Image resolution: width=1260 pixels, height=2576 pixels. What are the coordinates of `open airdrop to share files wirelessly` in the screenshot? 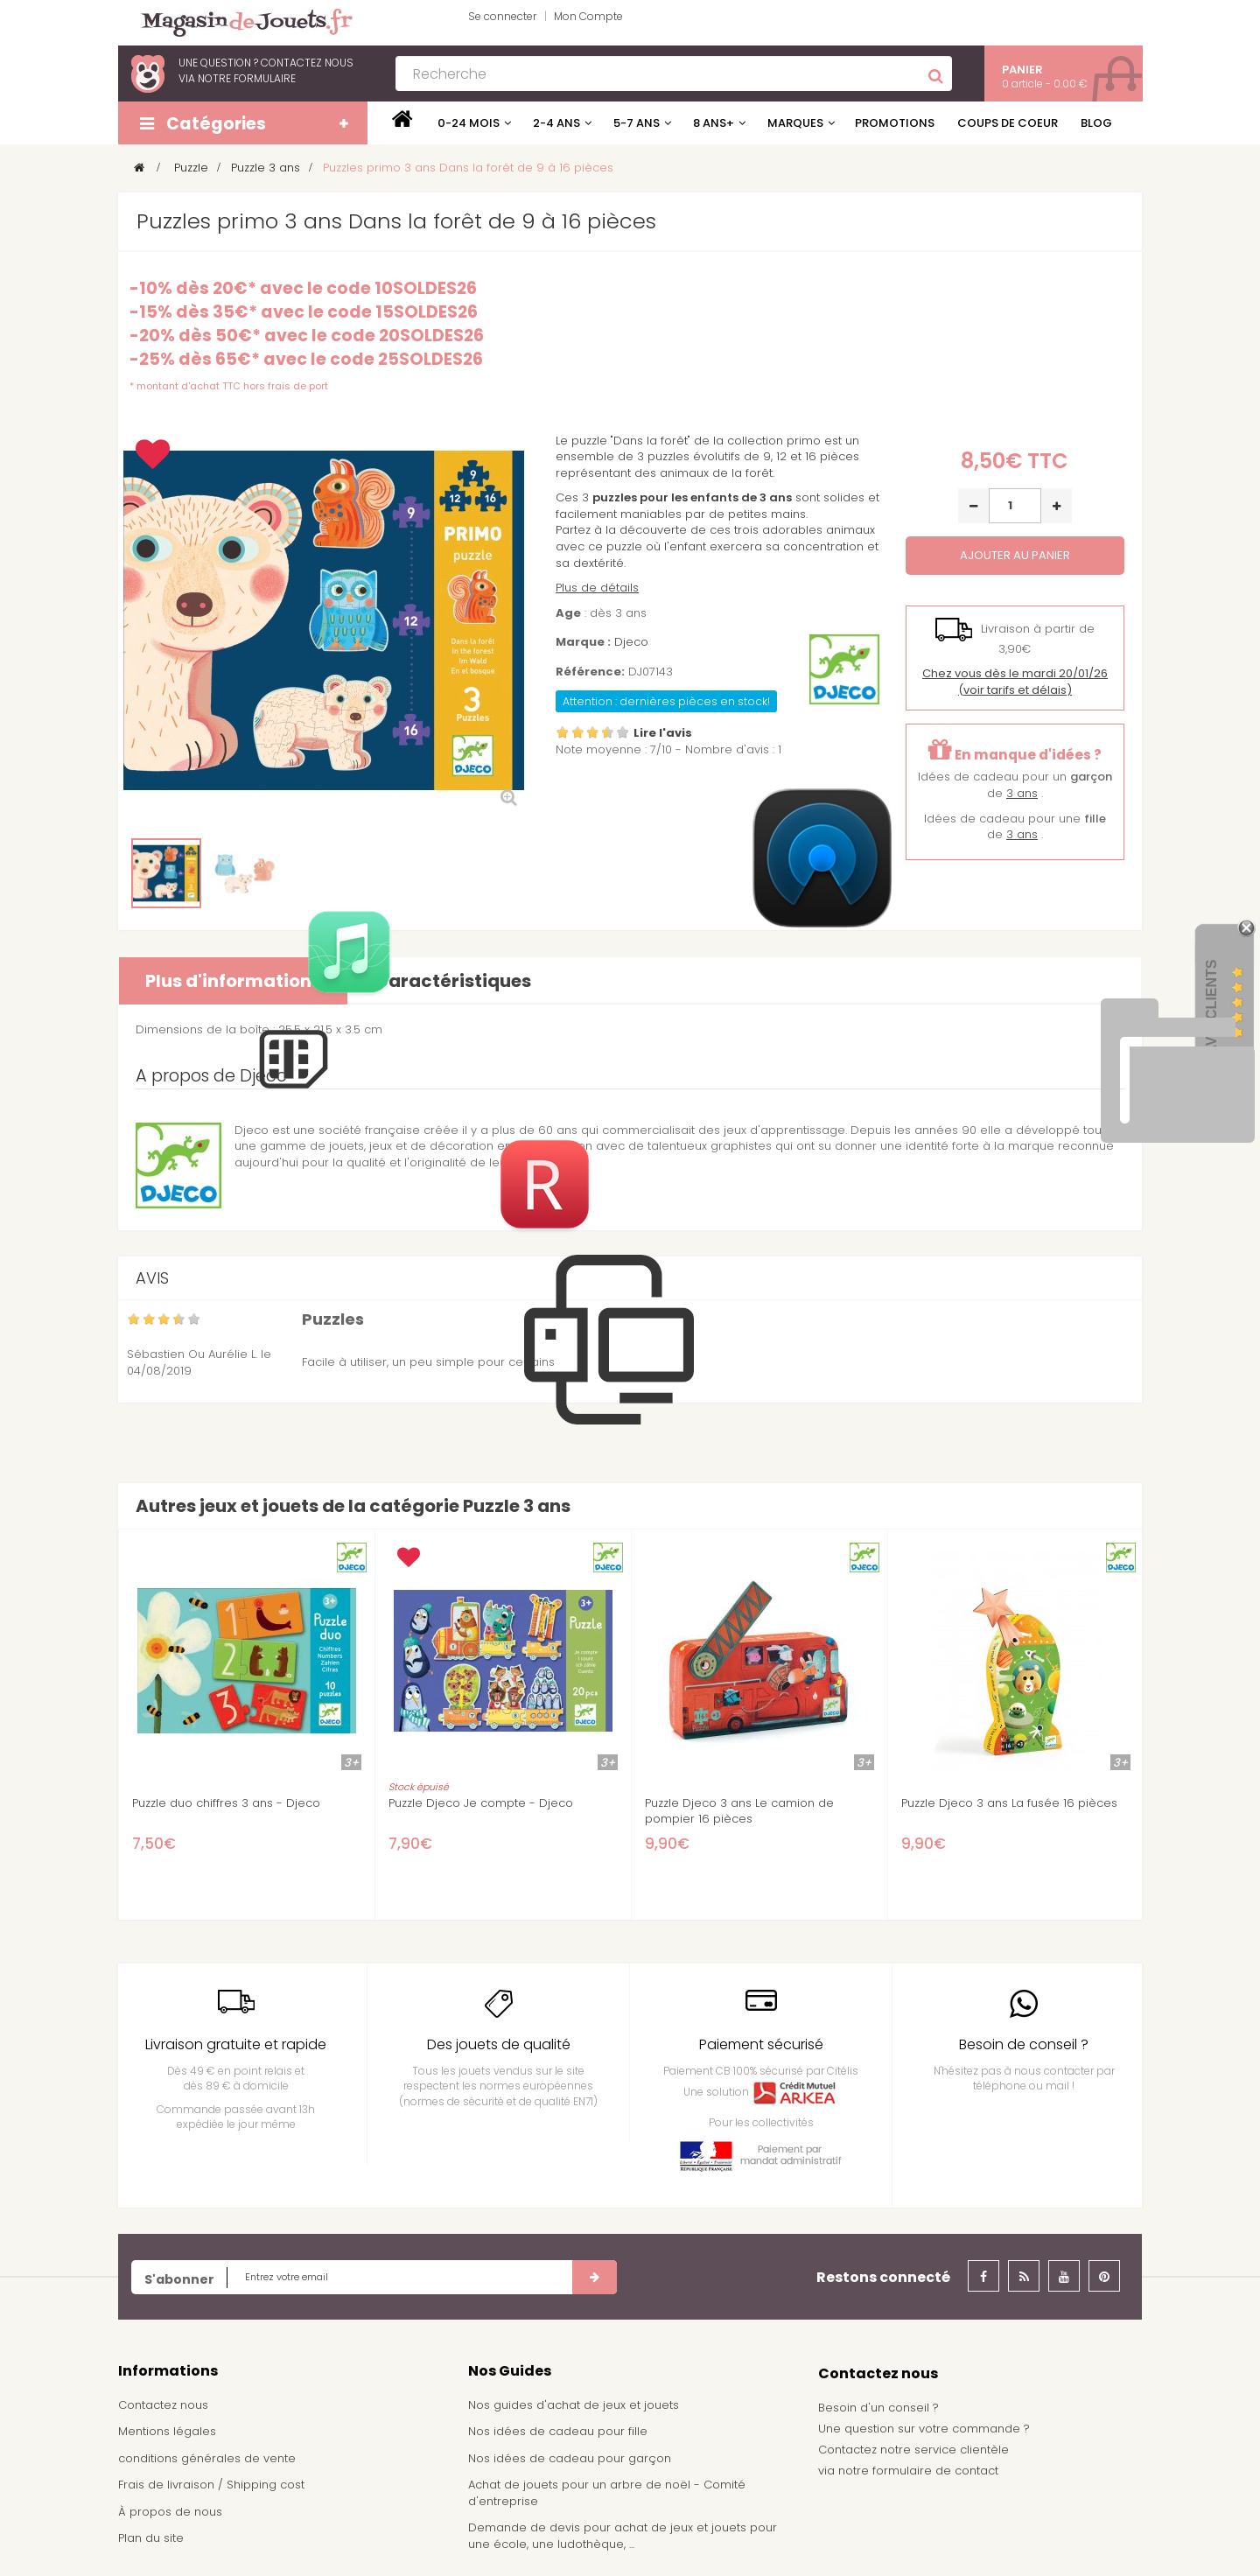 It's located at (822, 858).